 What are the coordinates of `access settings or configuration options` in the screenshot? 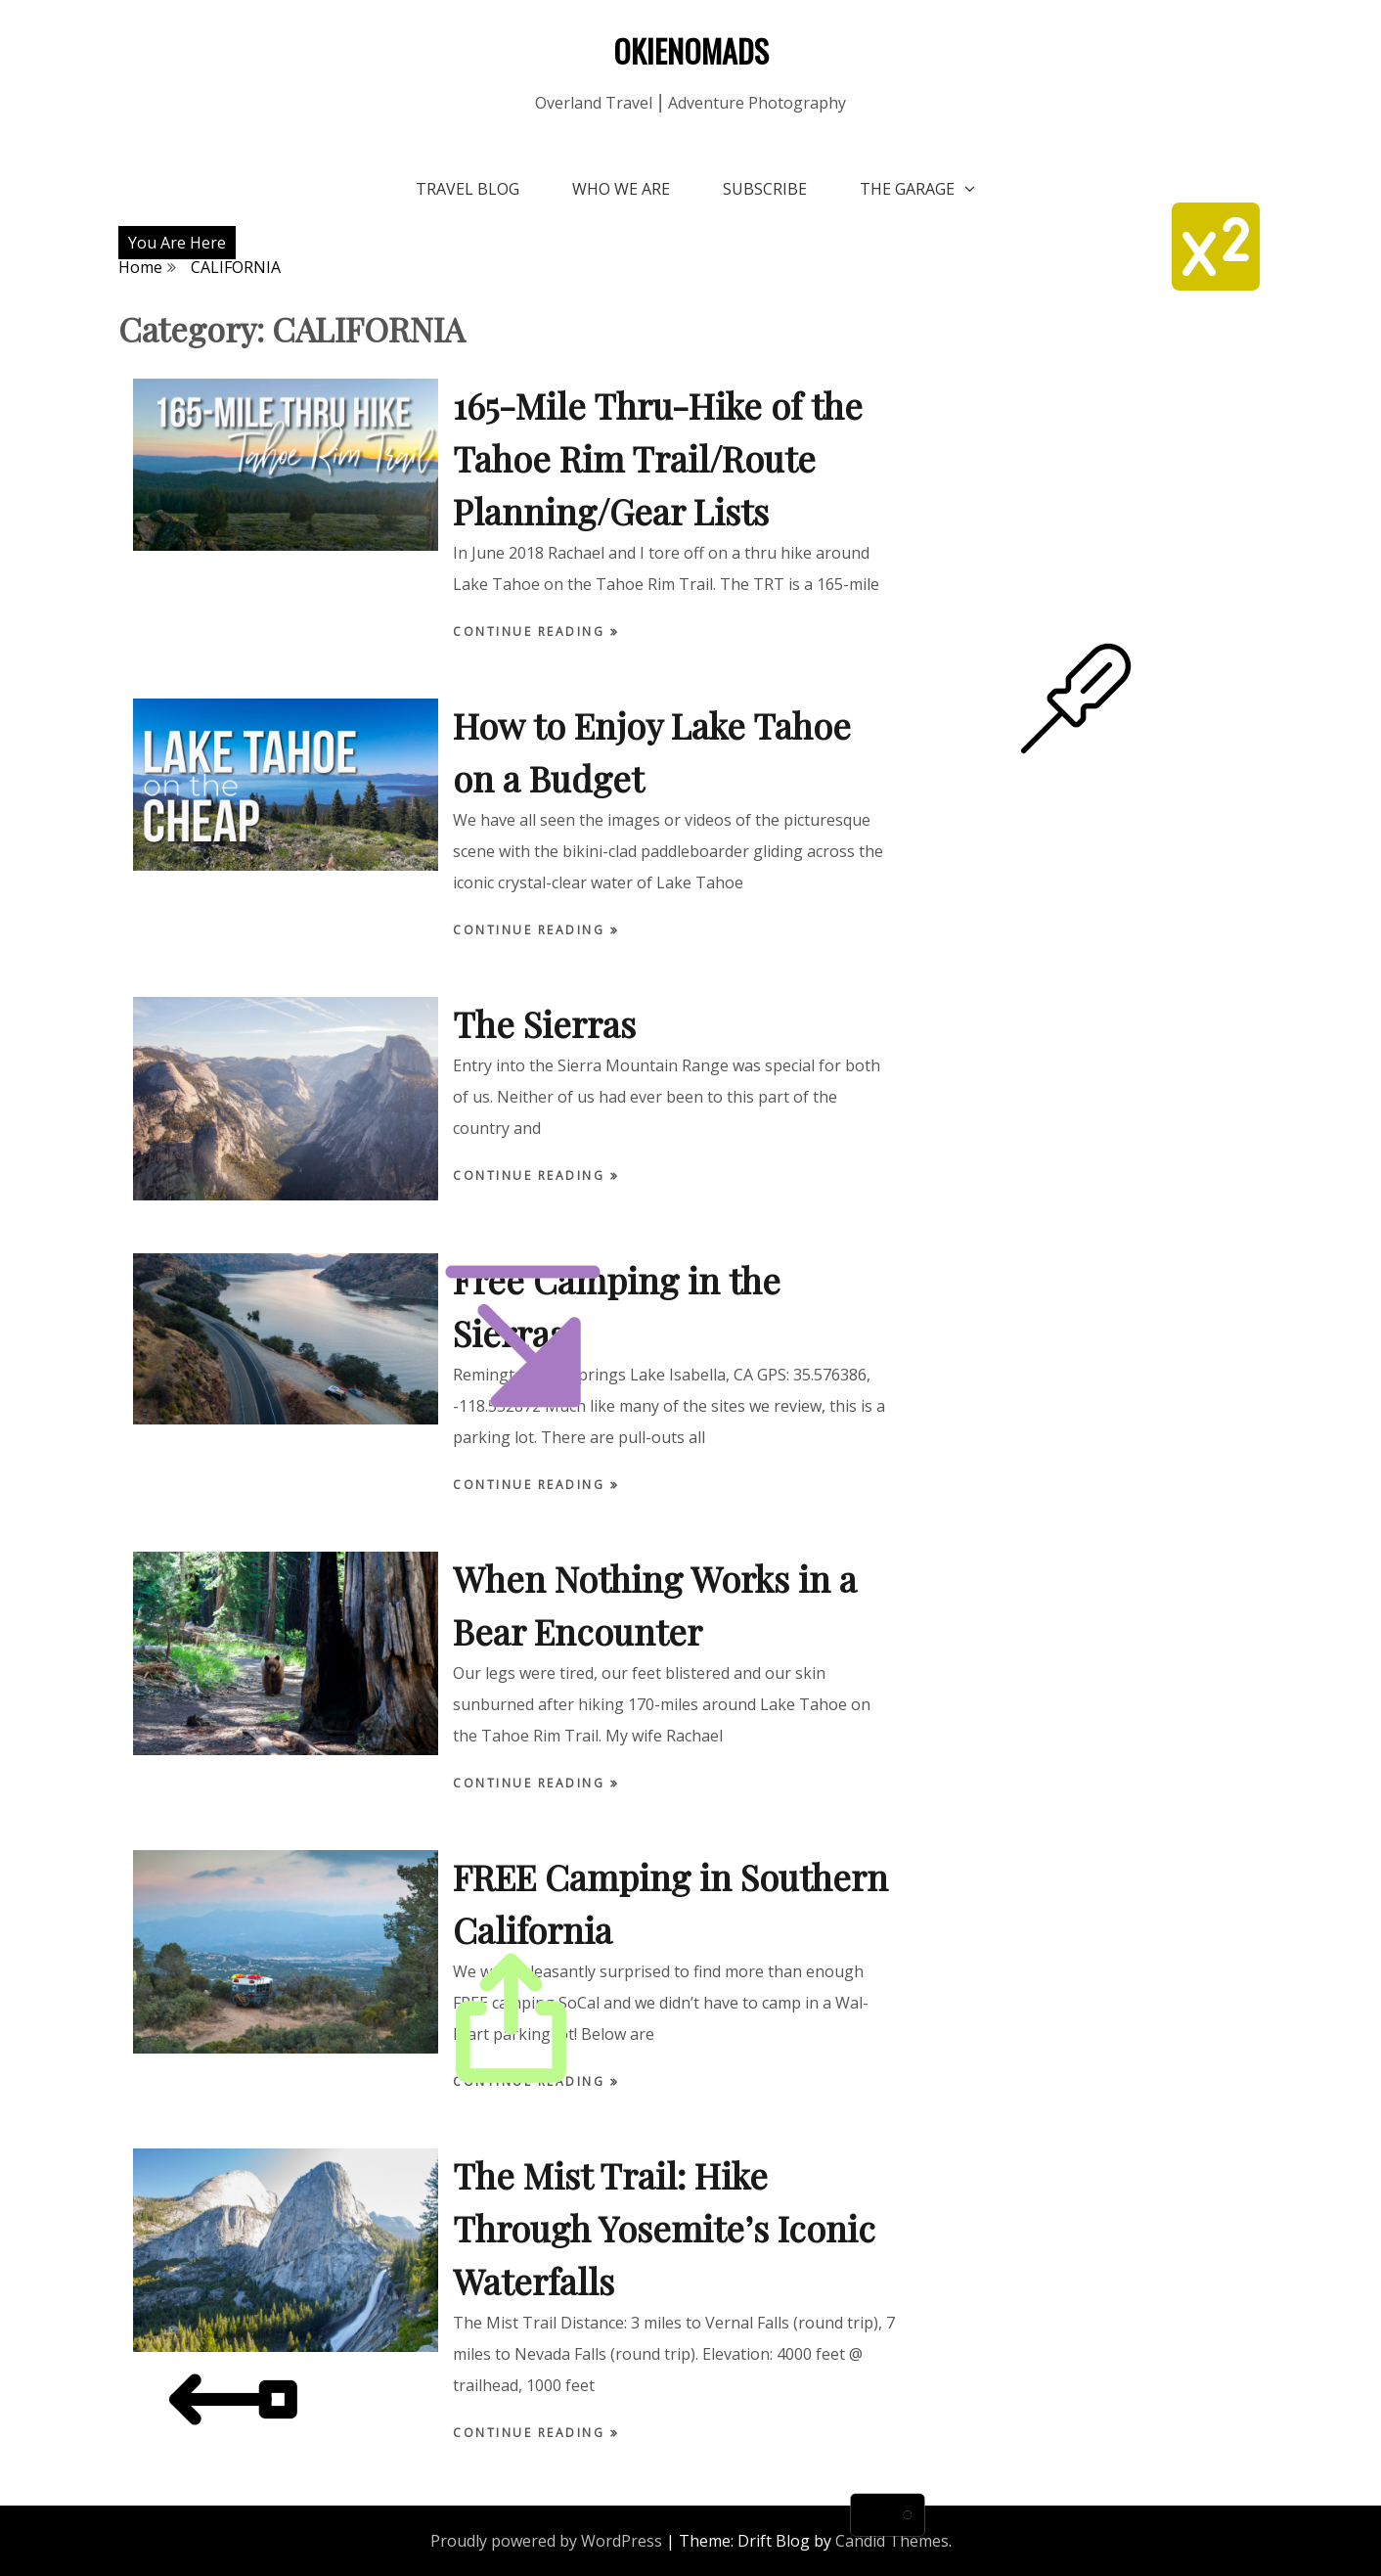 It's located at (1076, 699).